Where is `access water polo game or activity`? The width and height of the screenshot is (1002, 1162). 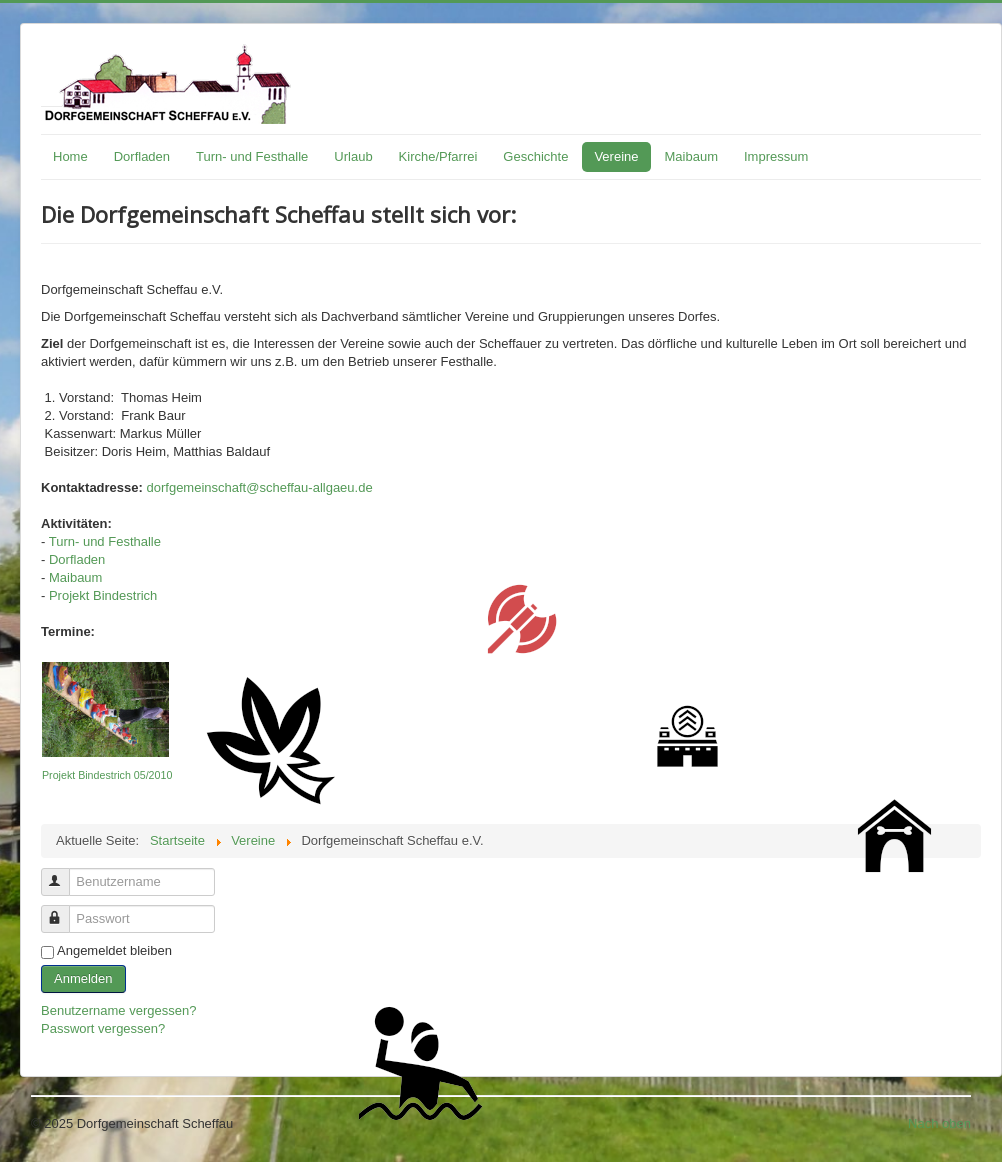 access water polo game or activity is located at coordinates (421, 1063).